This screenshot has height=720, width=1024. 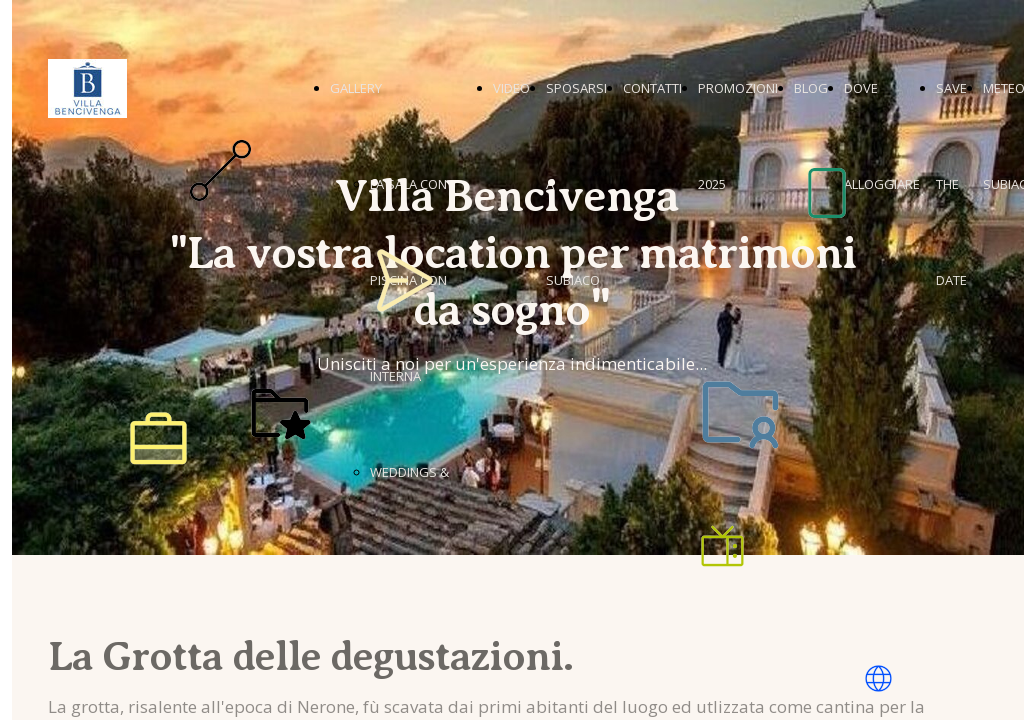 I want to click on send message, so click(x=401, y=280).